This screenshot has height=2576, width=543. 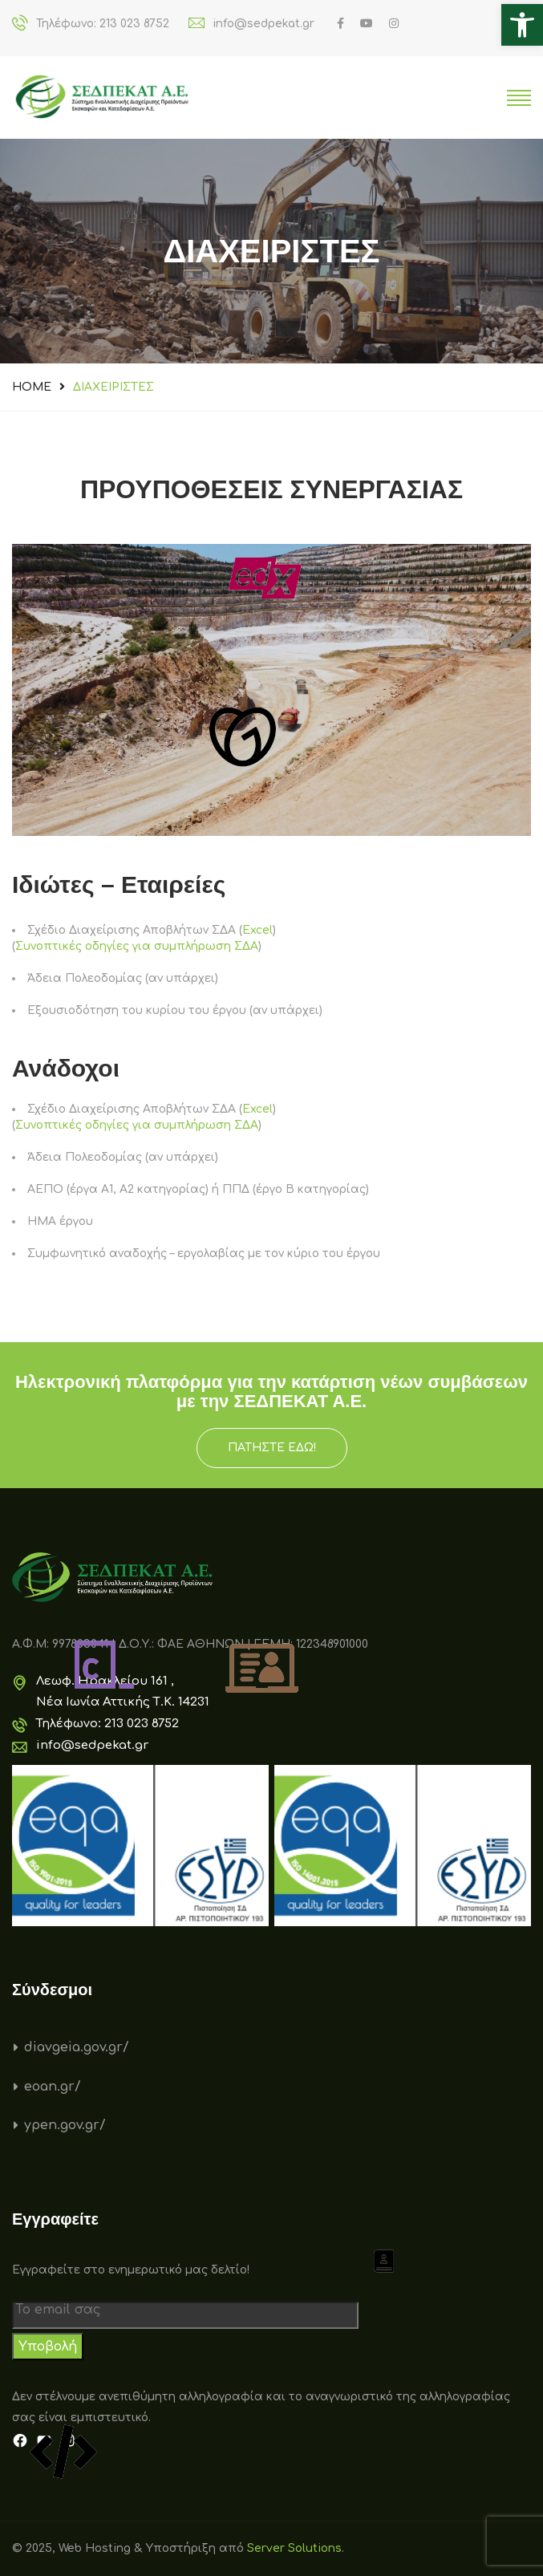 I want to click on open contacts or address book, so click(x=383, y=2261).